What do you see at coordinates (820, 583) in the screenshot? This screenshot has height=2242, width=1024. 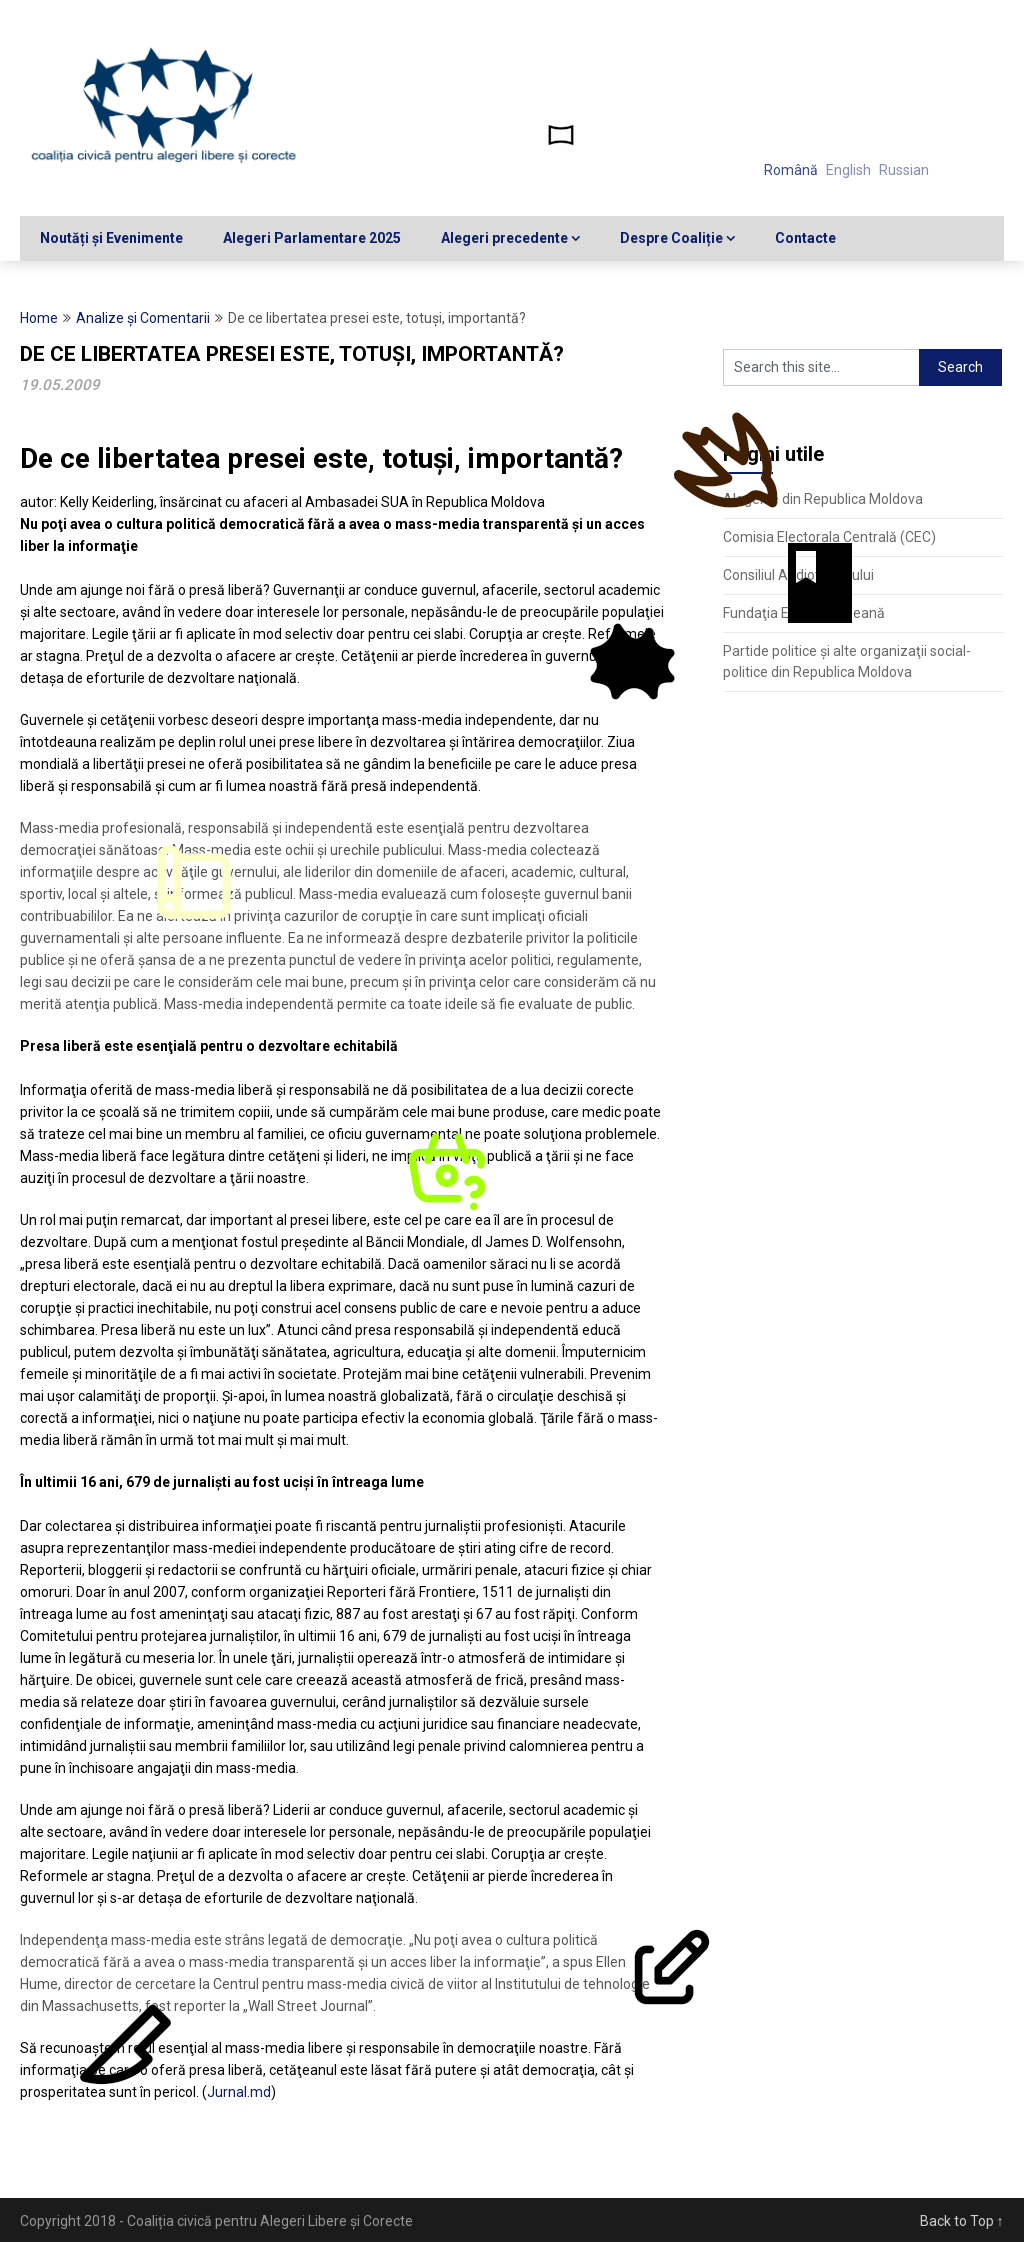 I see `access your classes or courses` at bounding box center [820, 583].